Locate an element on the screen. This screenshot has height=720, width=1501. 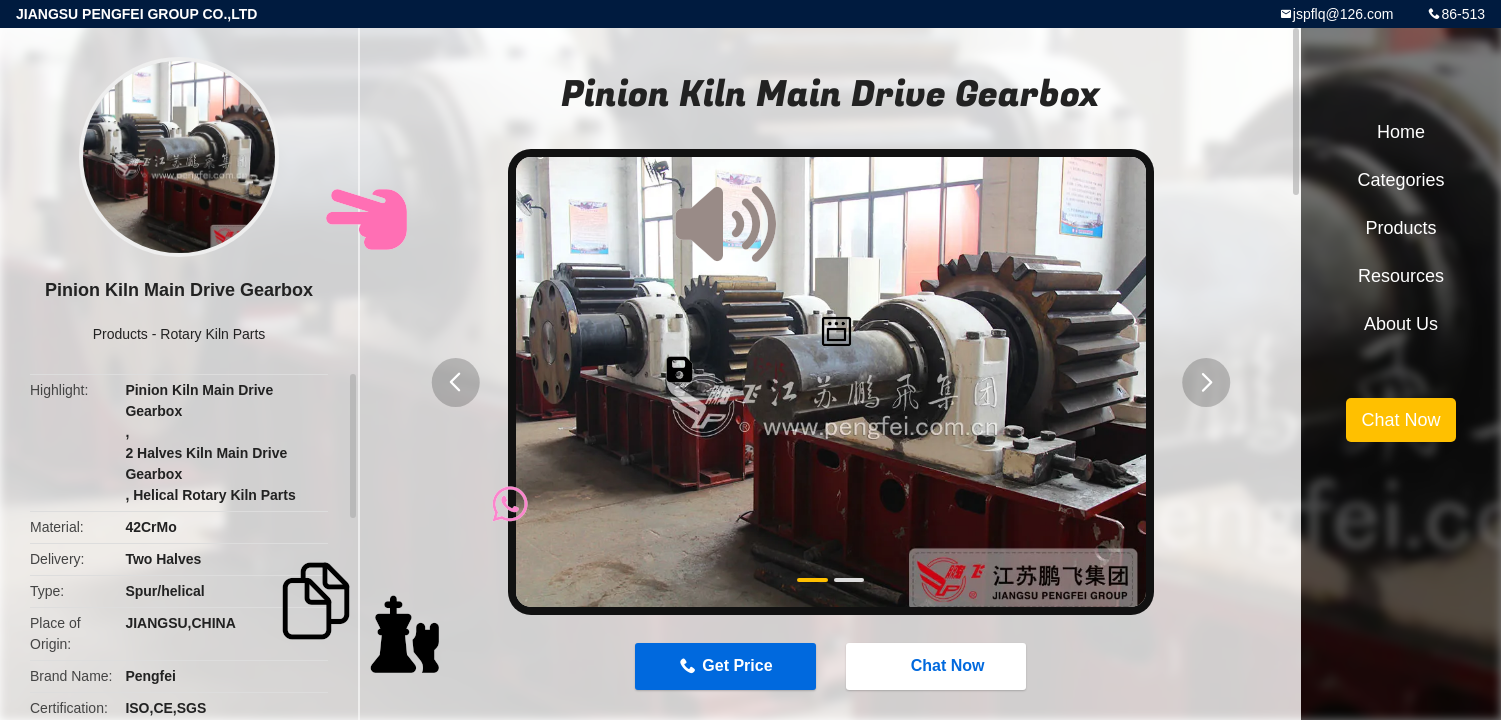
volume is set to high is located at coordinates (723, 224).